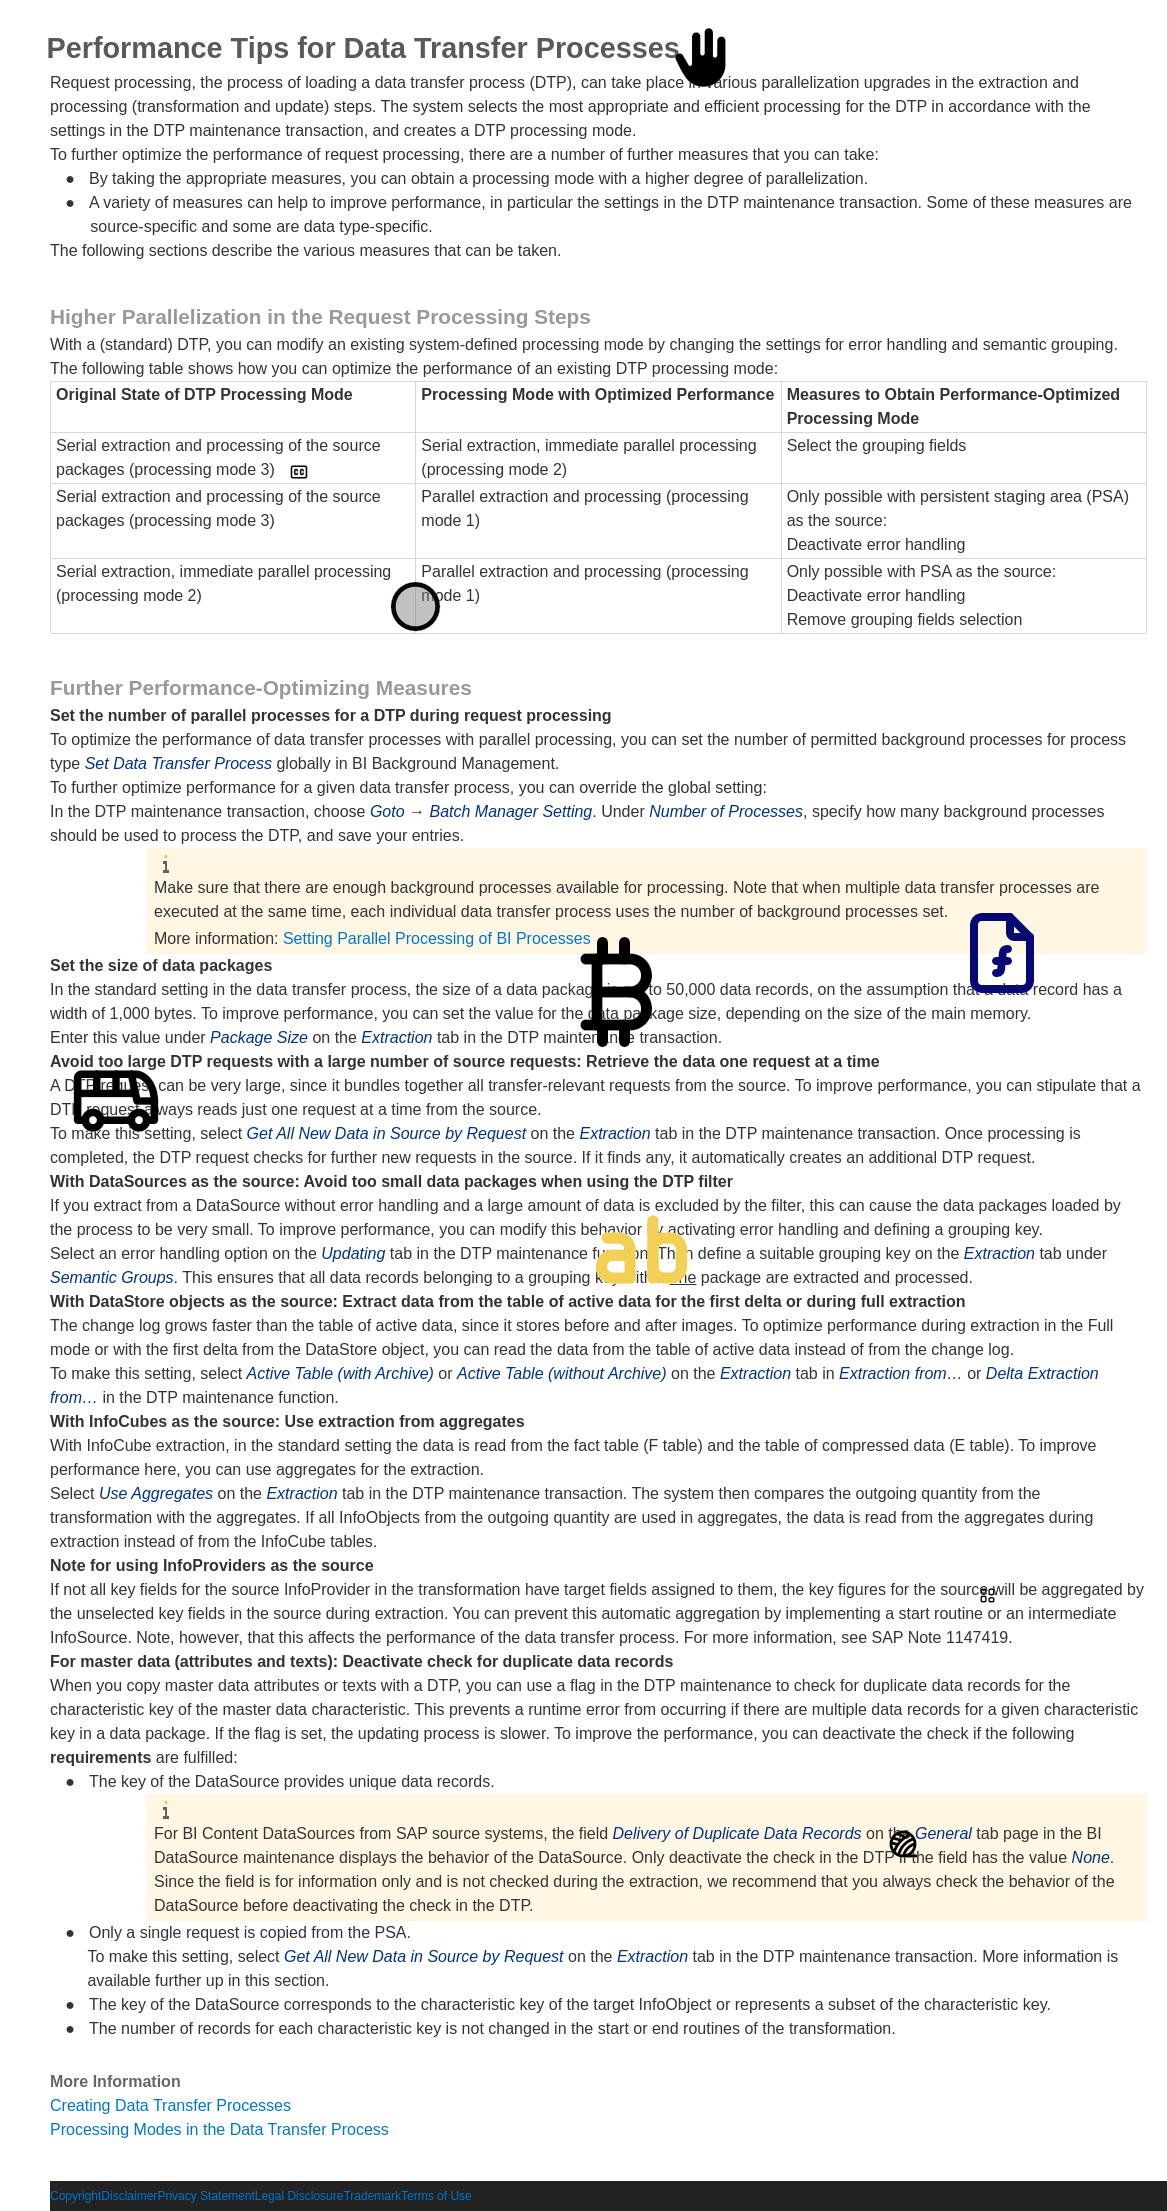 The width and height of the screenshot is (1167, 2211). What do you see at coordinates (299, 472) in the screenshot?
I see `enable closed captions` at bounding box center [299, 472].